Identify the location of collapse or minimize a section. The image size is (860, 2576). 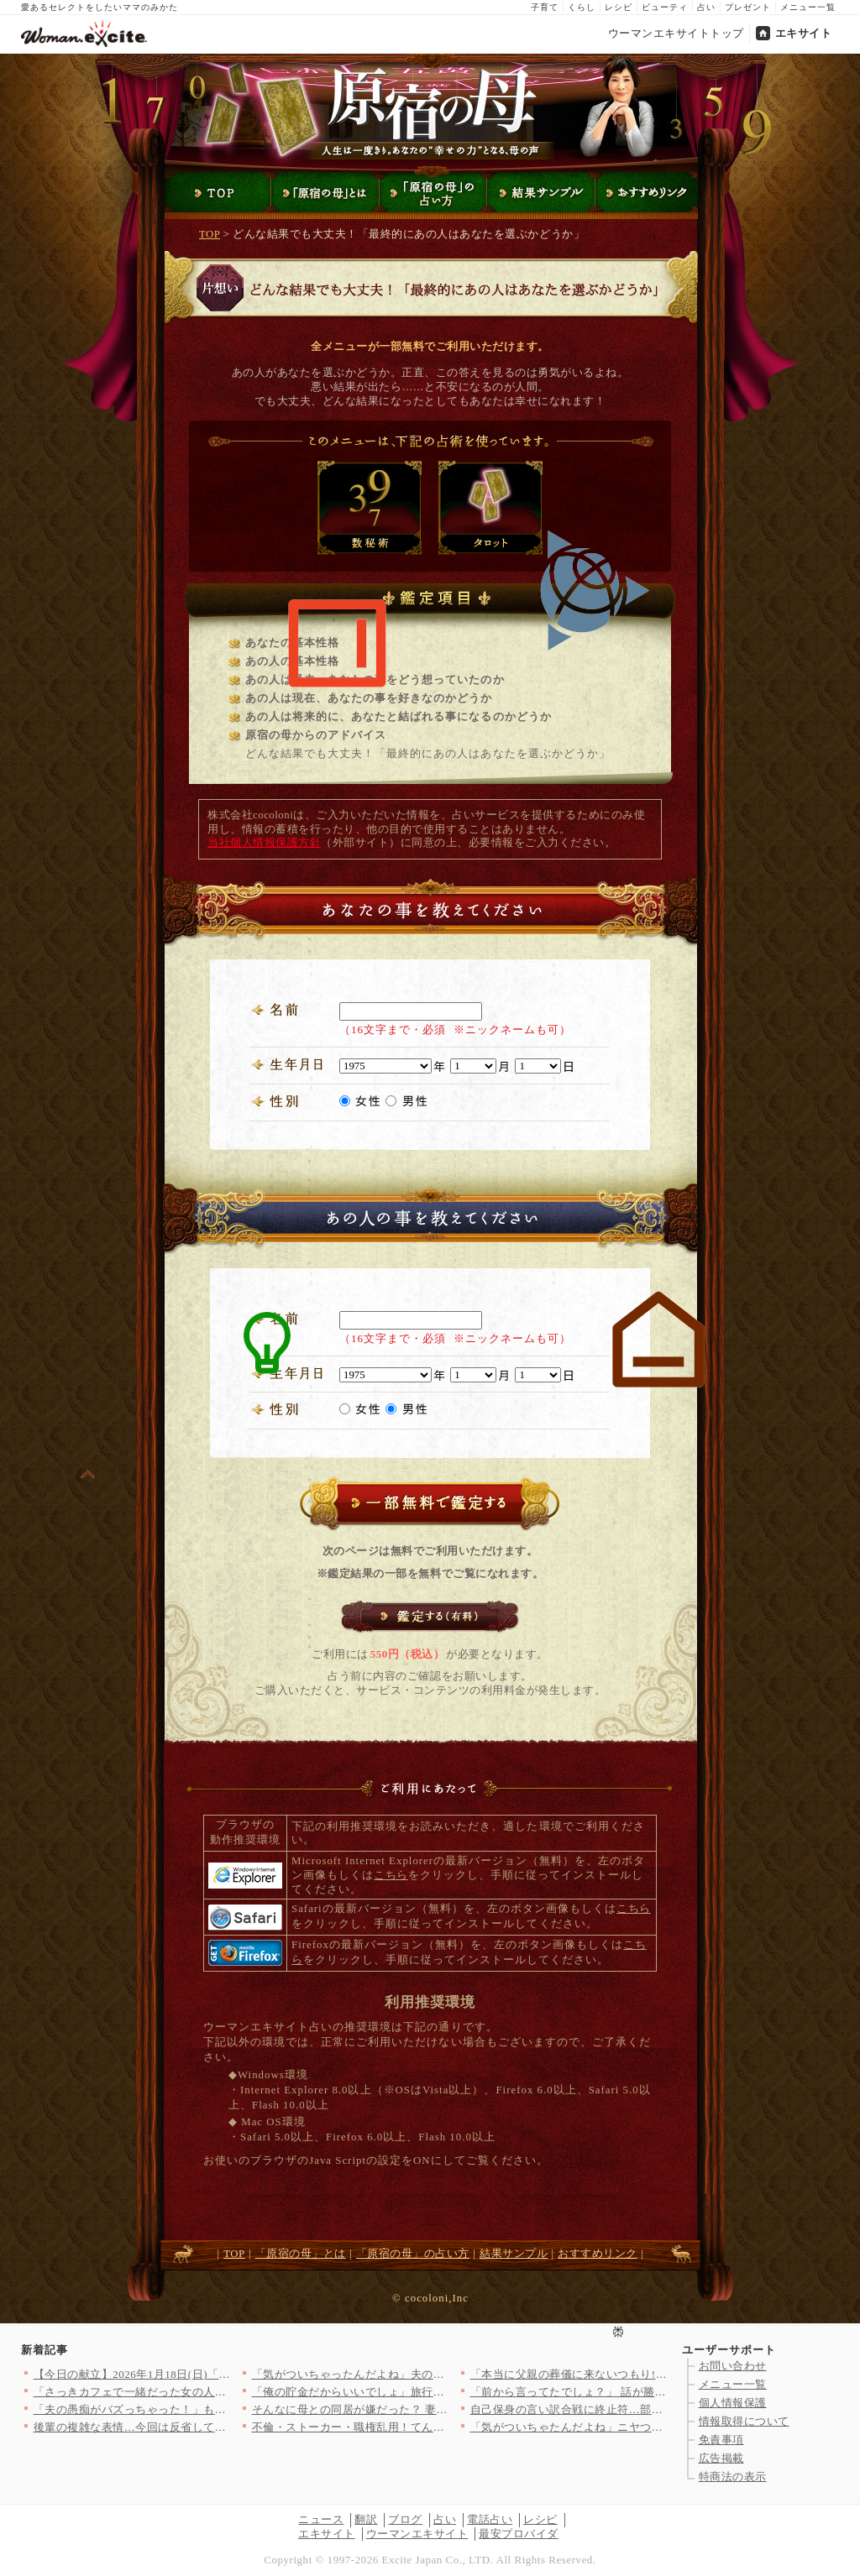
(87, 1474).